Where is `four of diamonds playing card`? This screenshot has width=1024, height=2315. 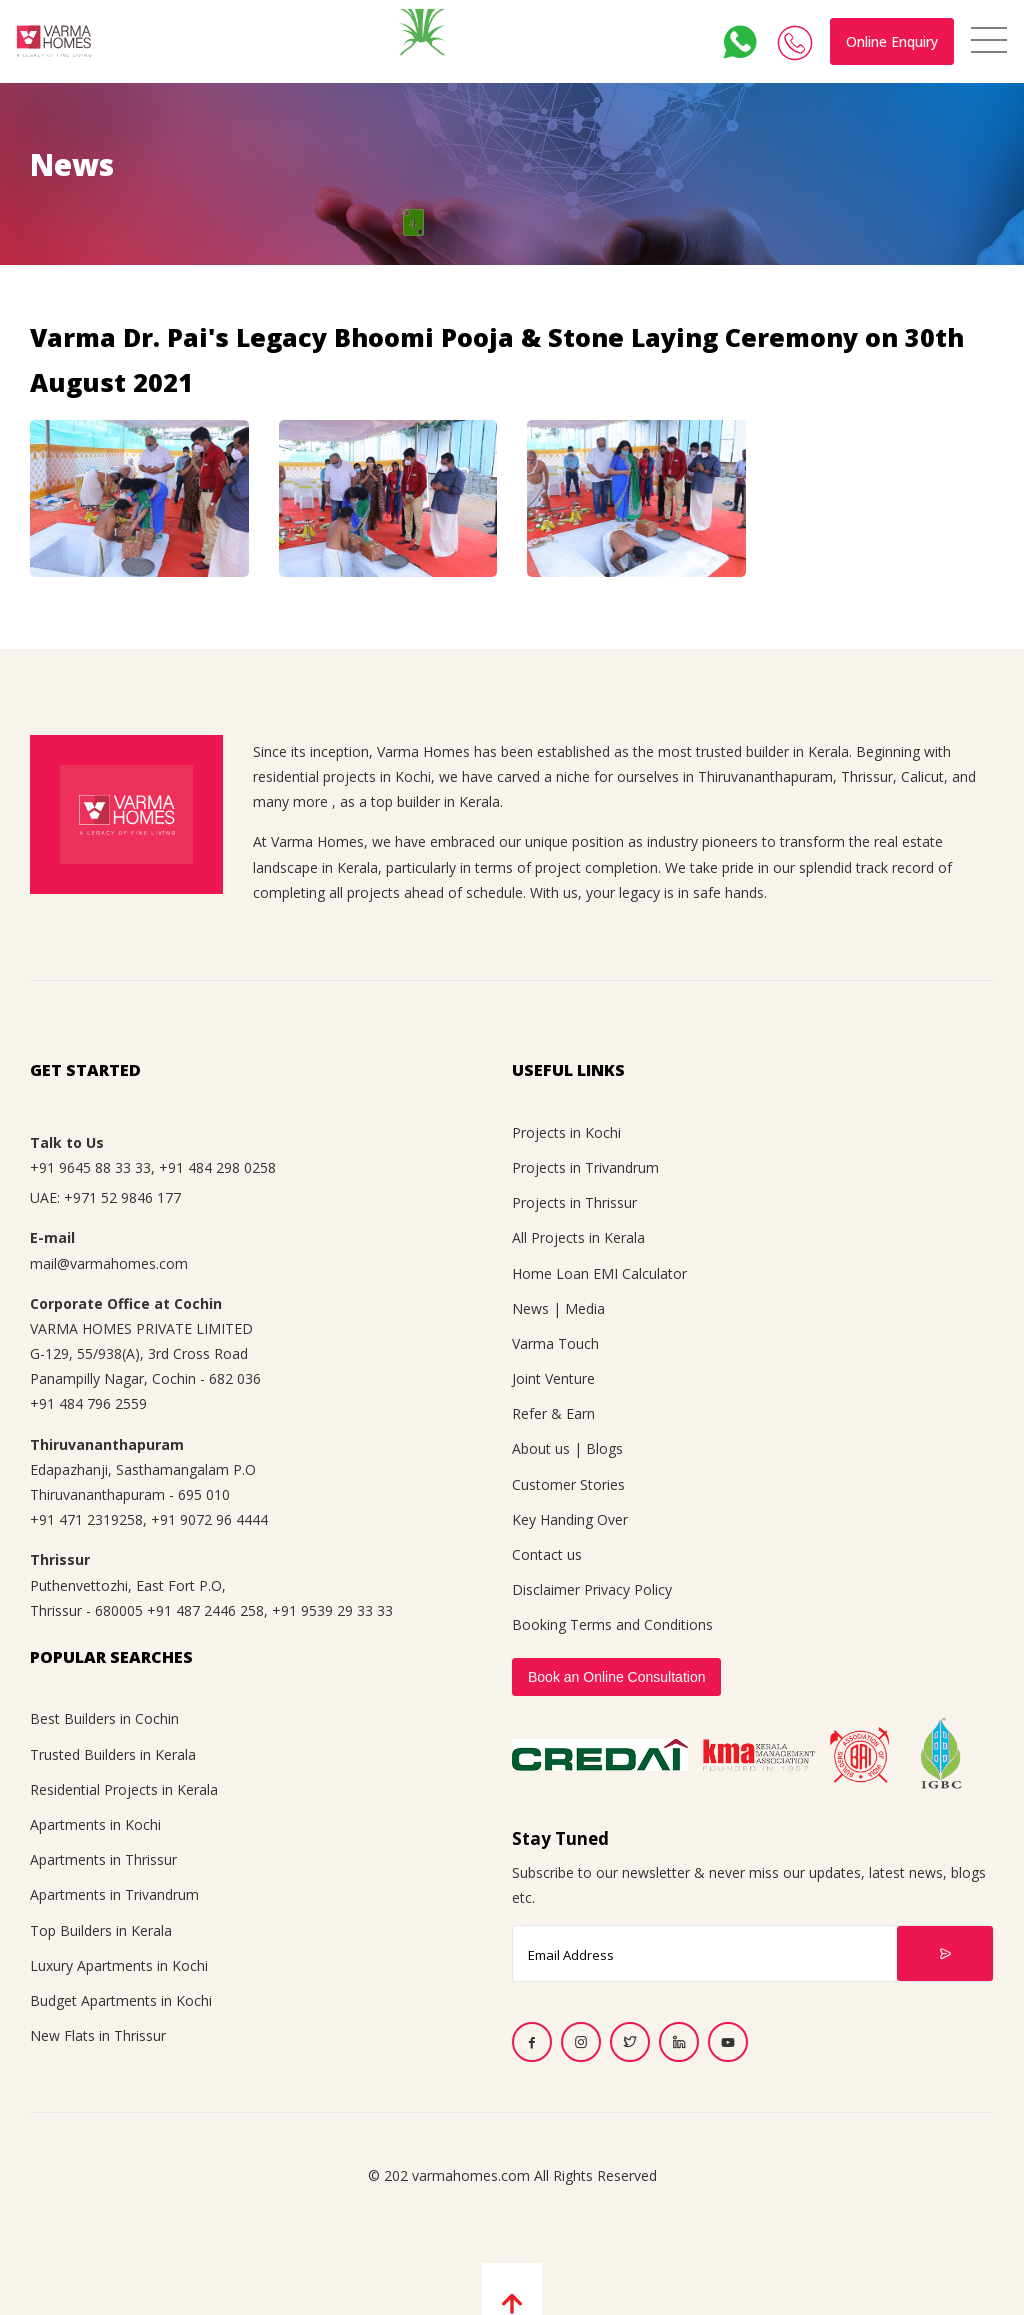
four of diamonds playing card is located at coordinates (413, 222).